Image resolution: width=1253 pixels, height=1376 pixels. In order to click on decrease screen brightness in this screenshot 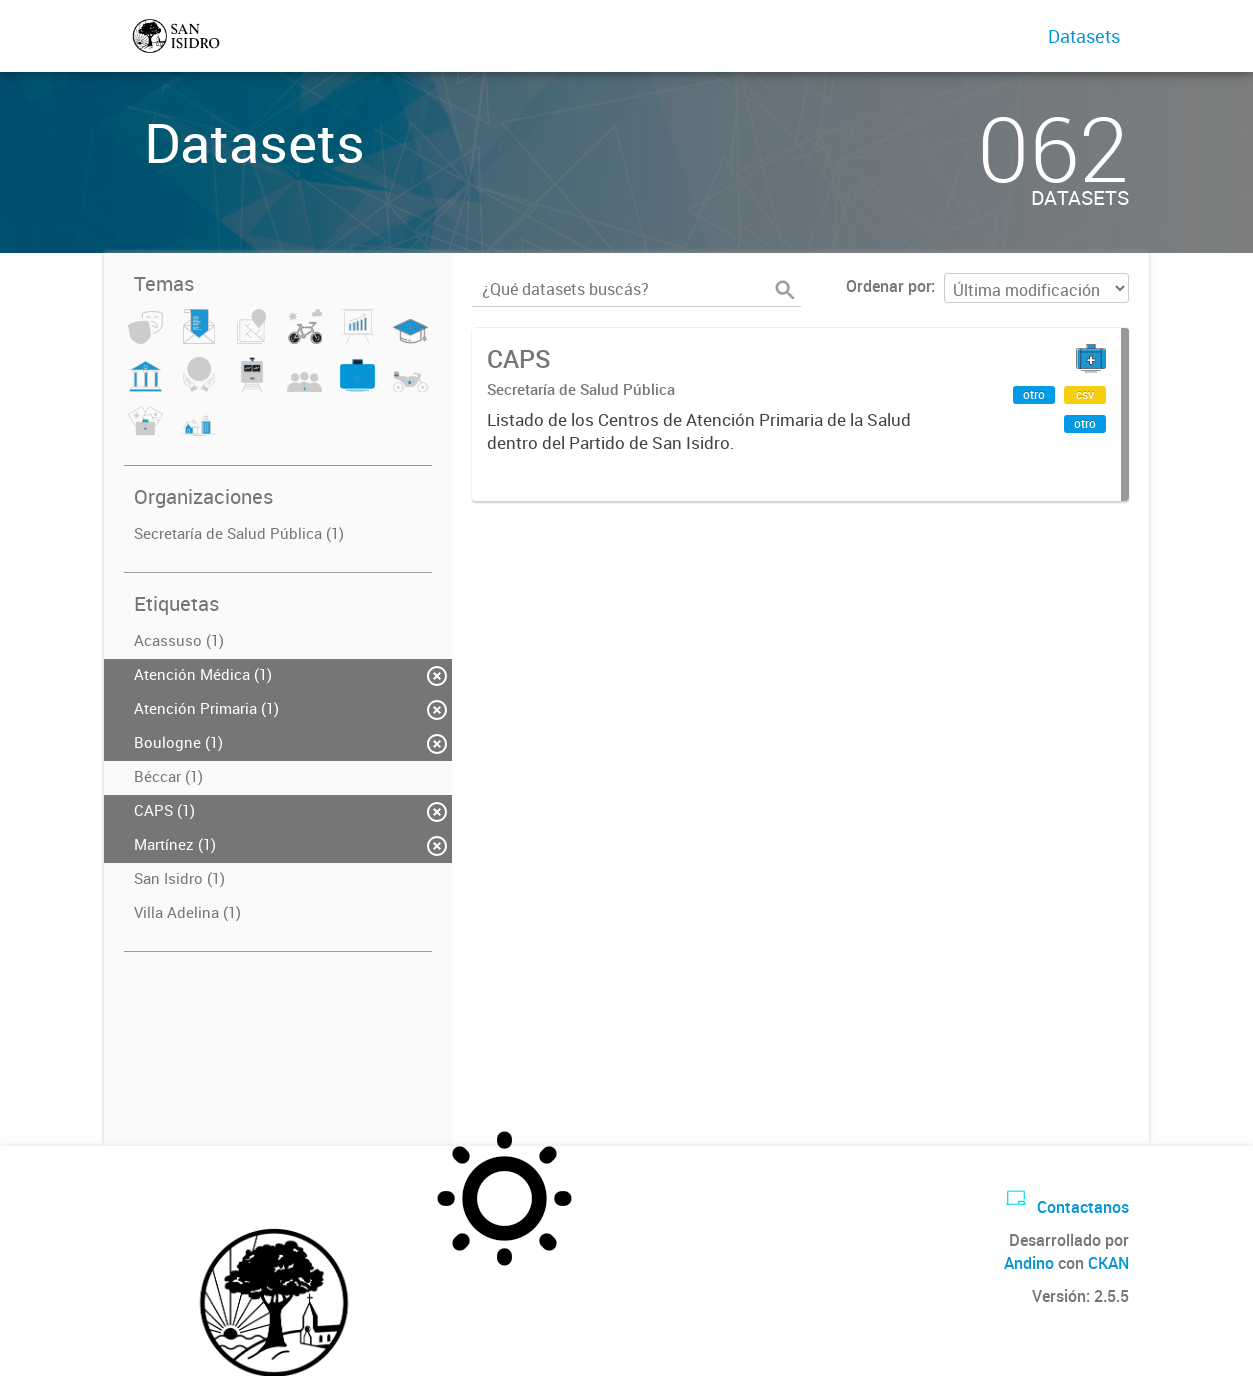, I will do `click(504, 1198)`.